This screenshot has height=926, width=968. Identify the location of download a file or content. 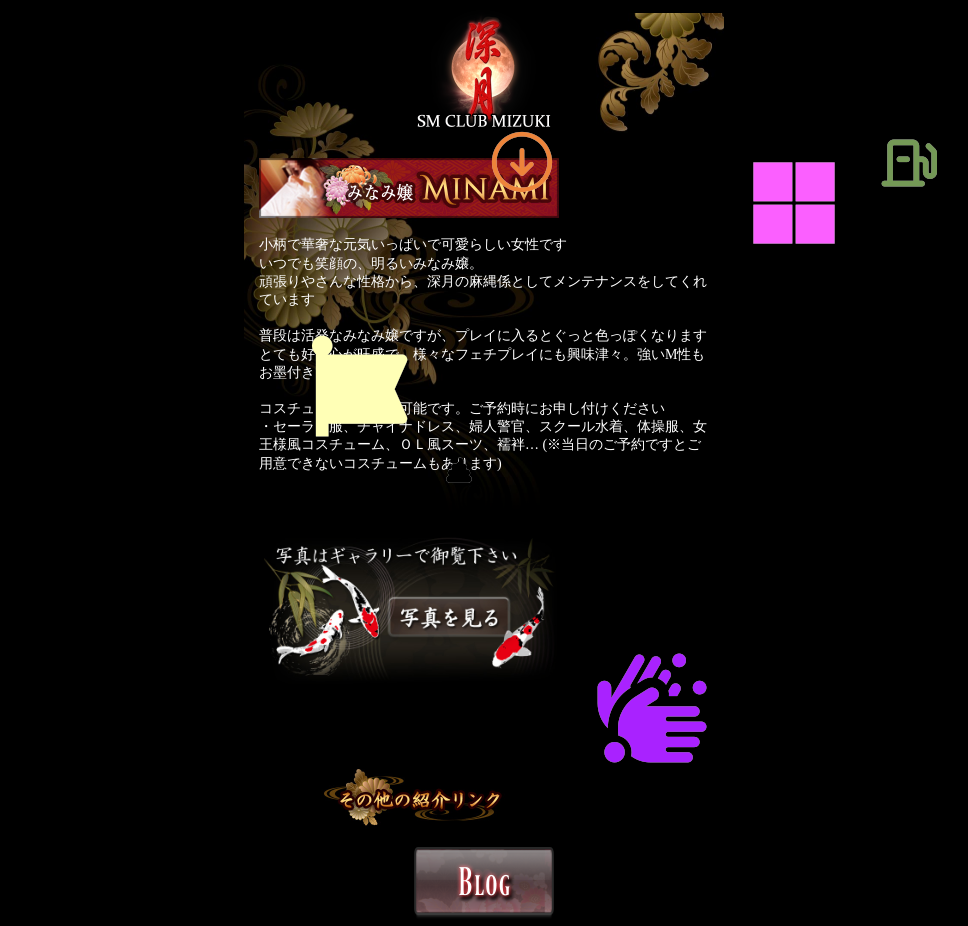
(522, 162).